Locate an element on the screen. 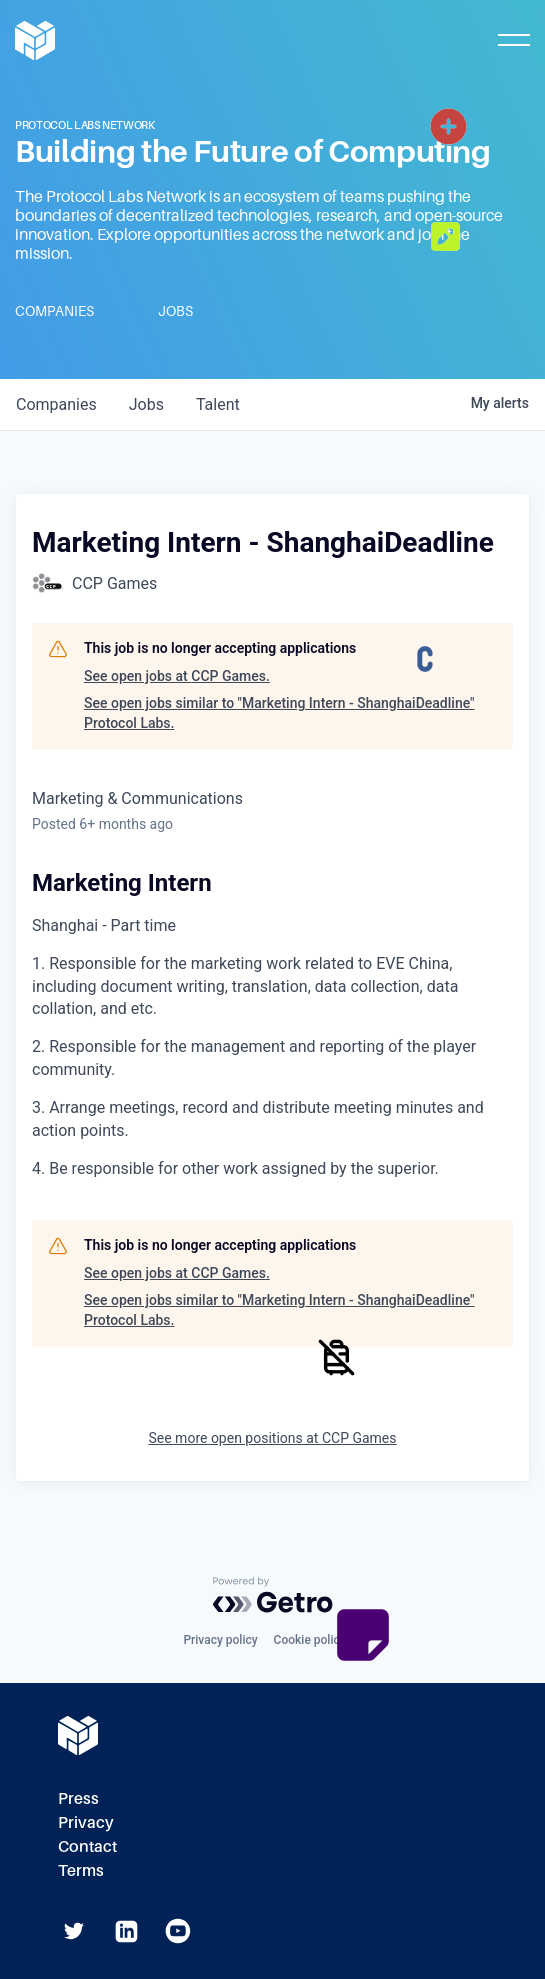  no luggage allowed is located at coordinates (336, 1357).